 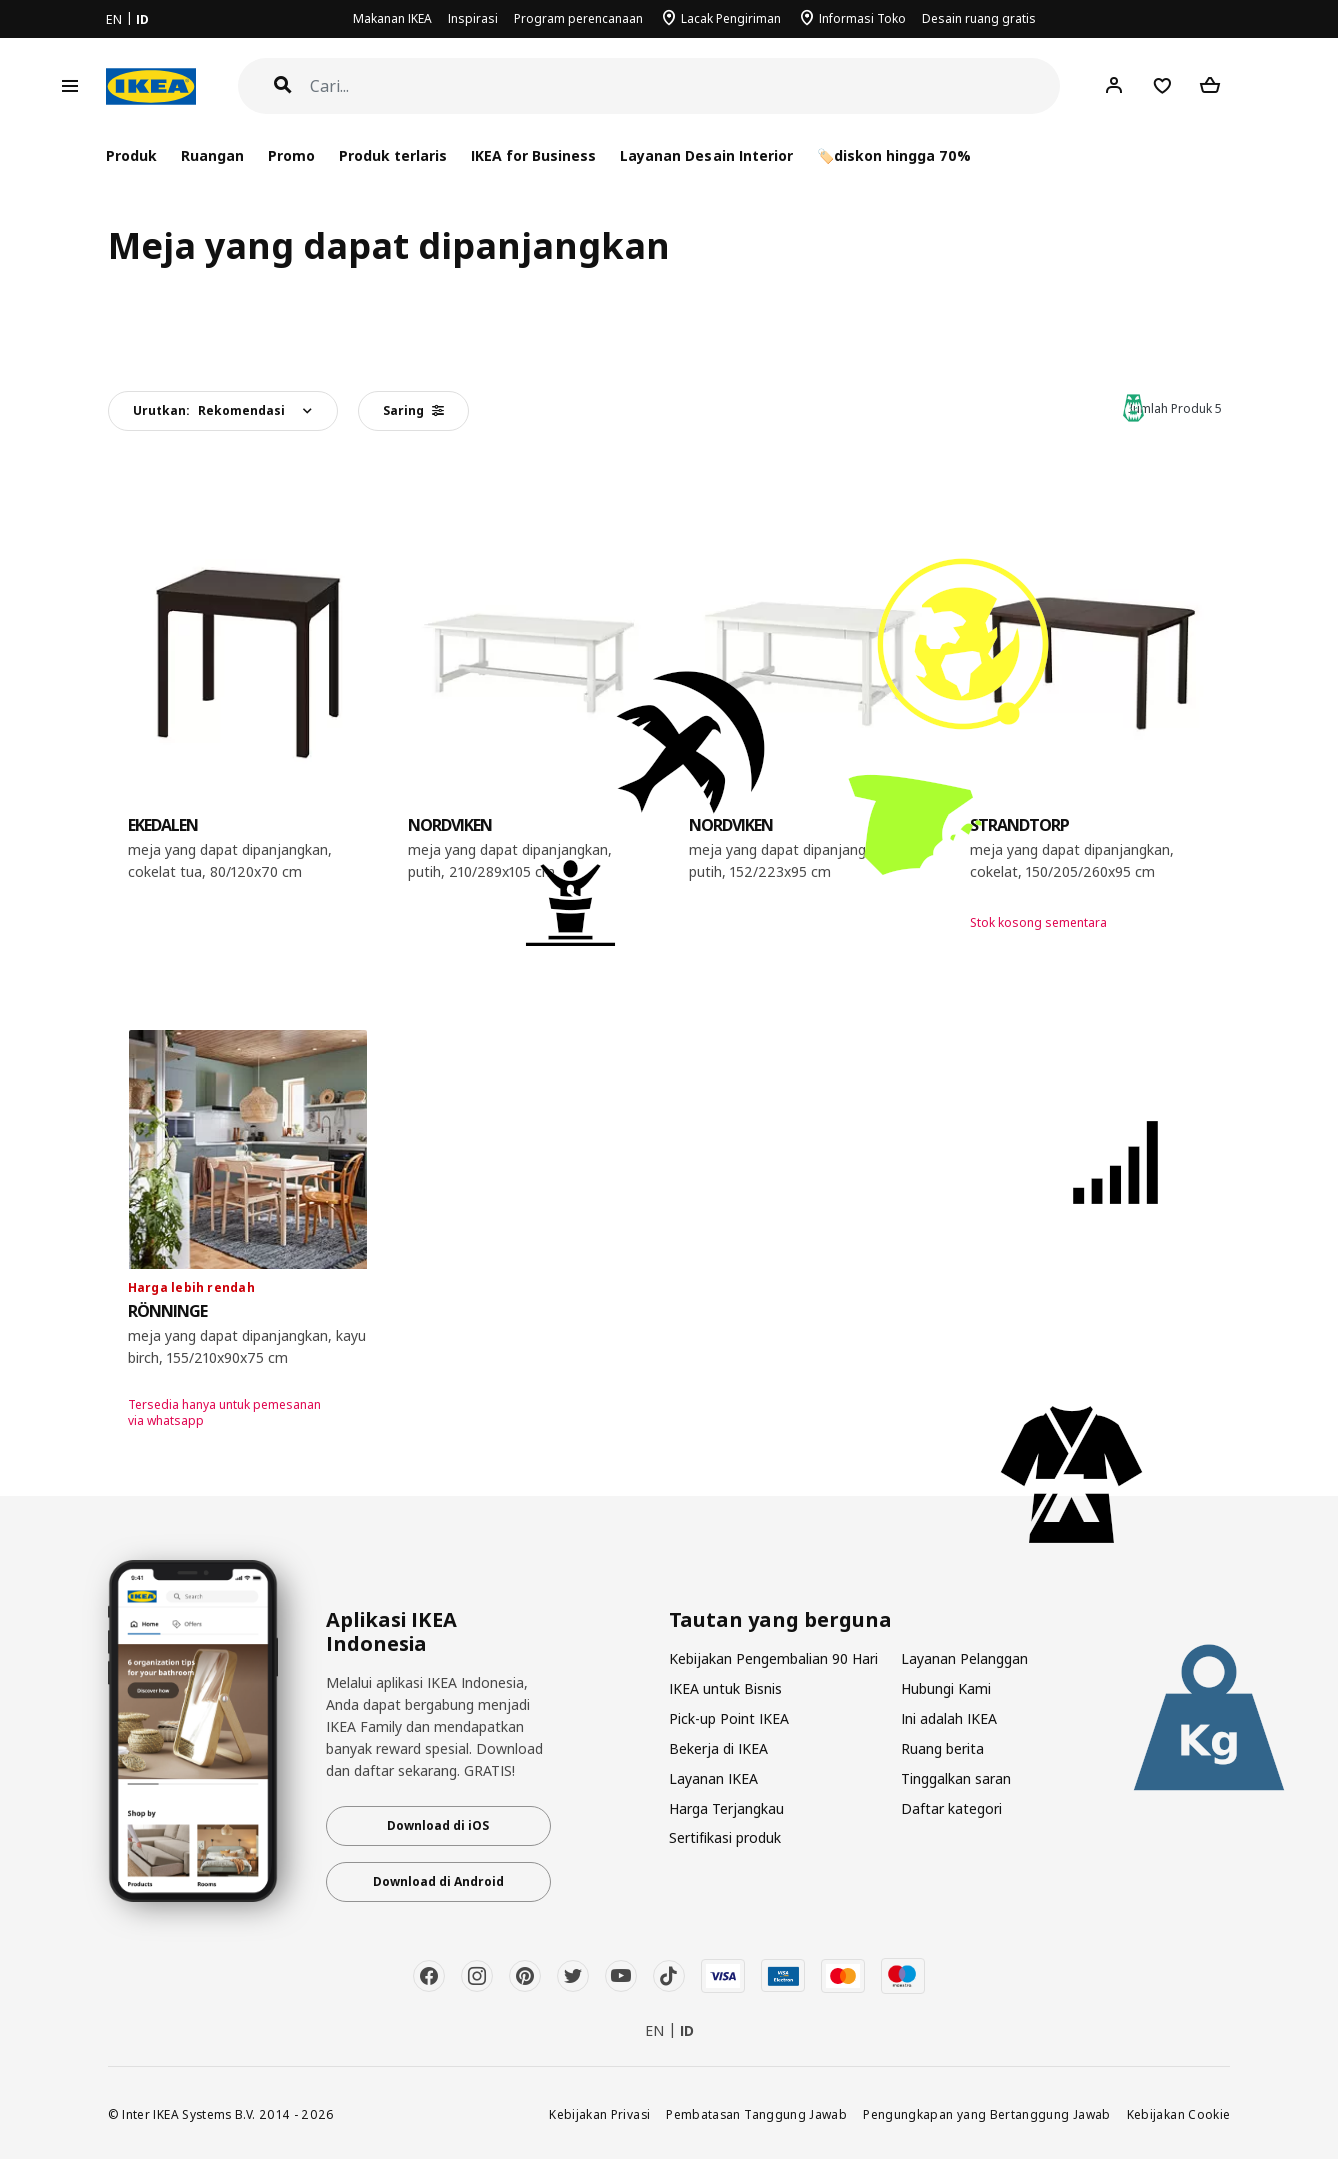 What do you see at coordinates (1209, 1715) in the screenshot?
I see `adjust item weight or mass settings` at bounding box center [1209, 1715].